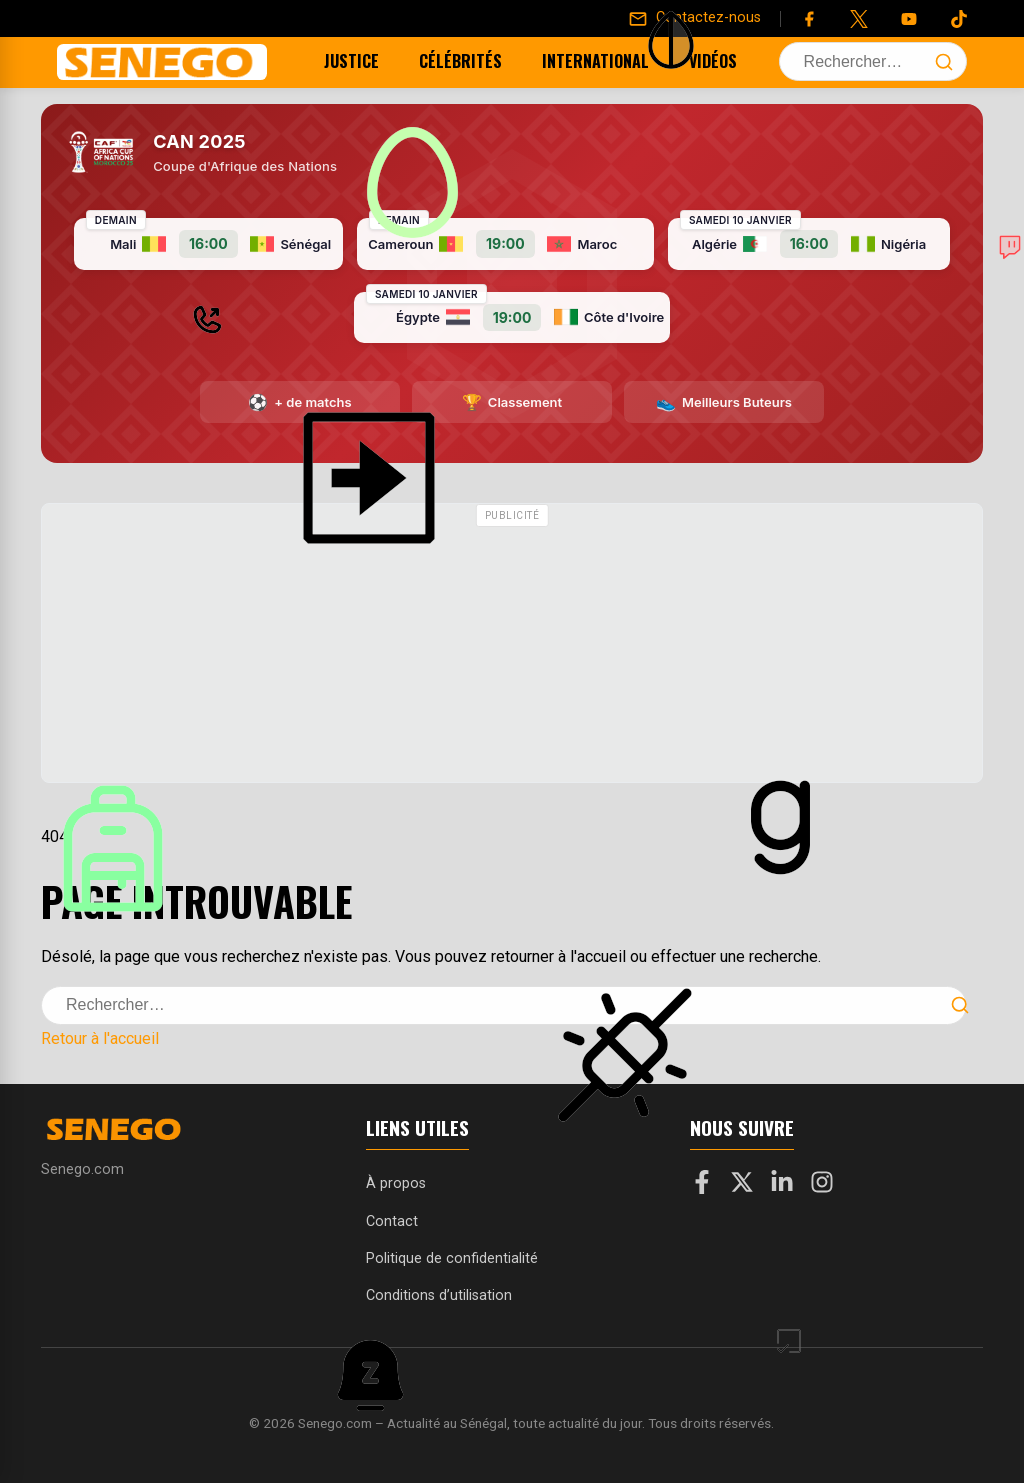 Image resolution: width=1024 pixels, height=1483 pixels. Describe the element at coordinates (369, 478) in the screenshot. I see `indicates a file has been renamed in version control` at that location.